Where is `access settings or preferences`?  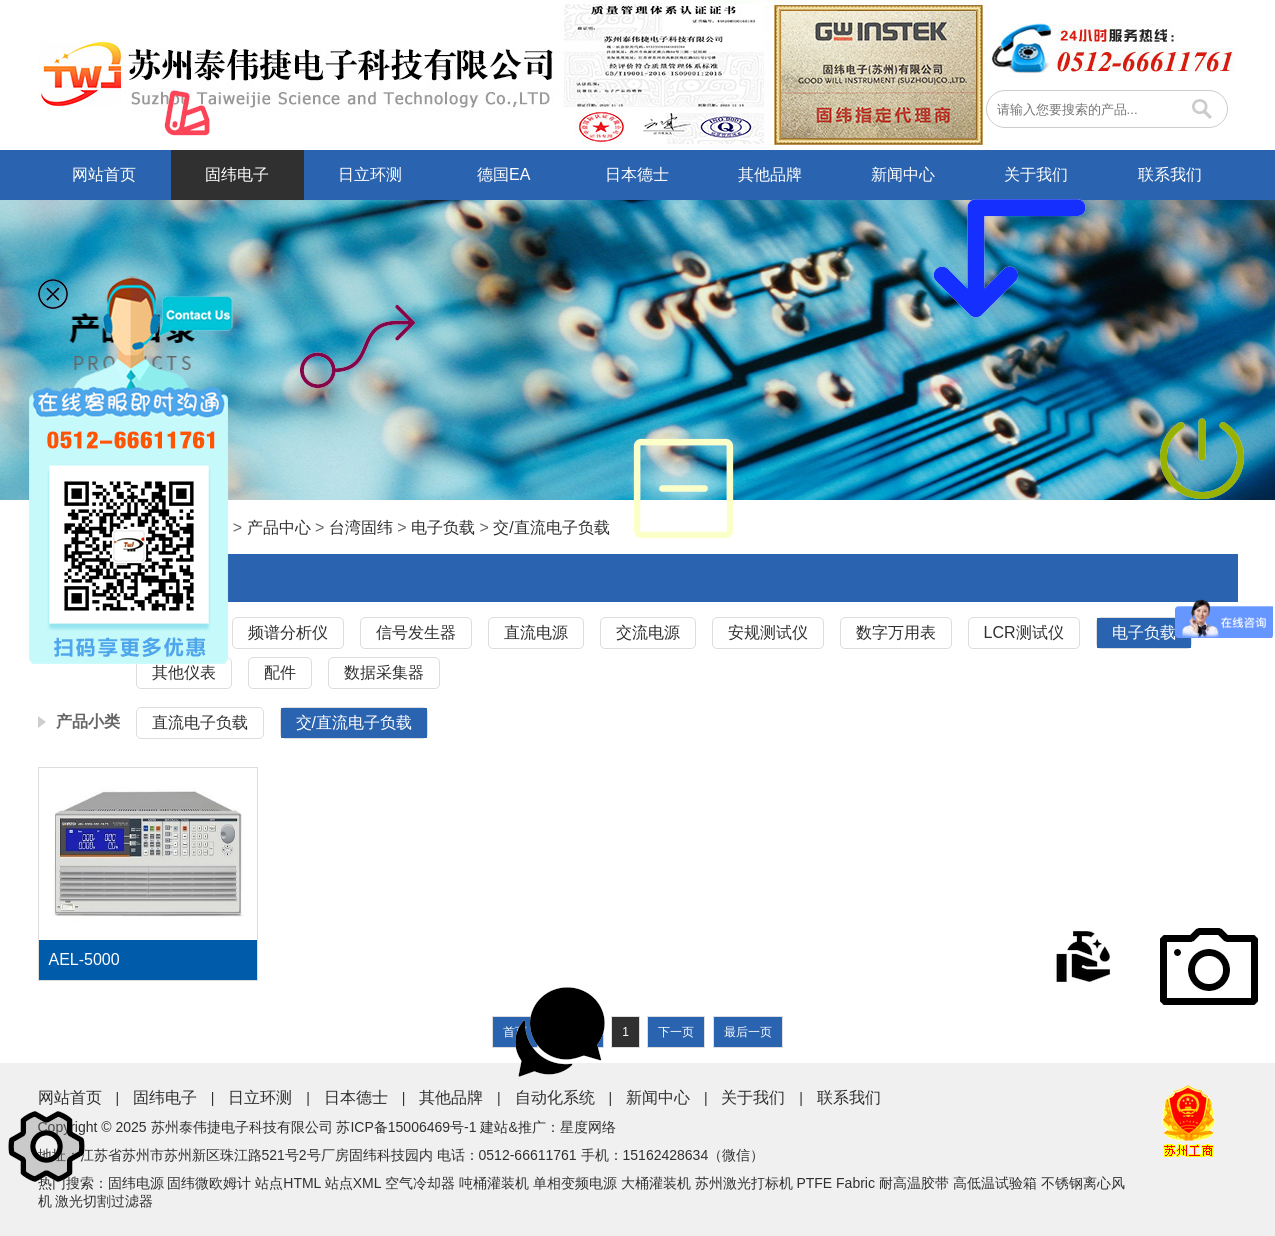 access settings or preferences is located at coordinates (46, 1146).